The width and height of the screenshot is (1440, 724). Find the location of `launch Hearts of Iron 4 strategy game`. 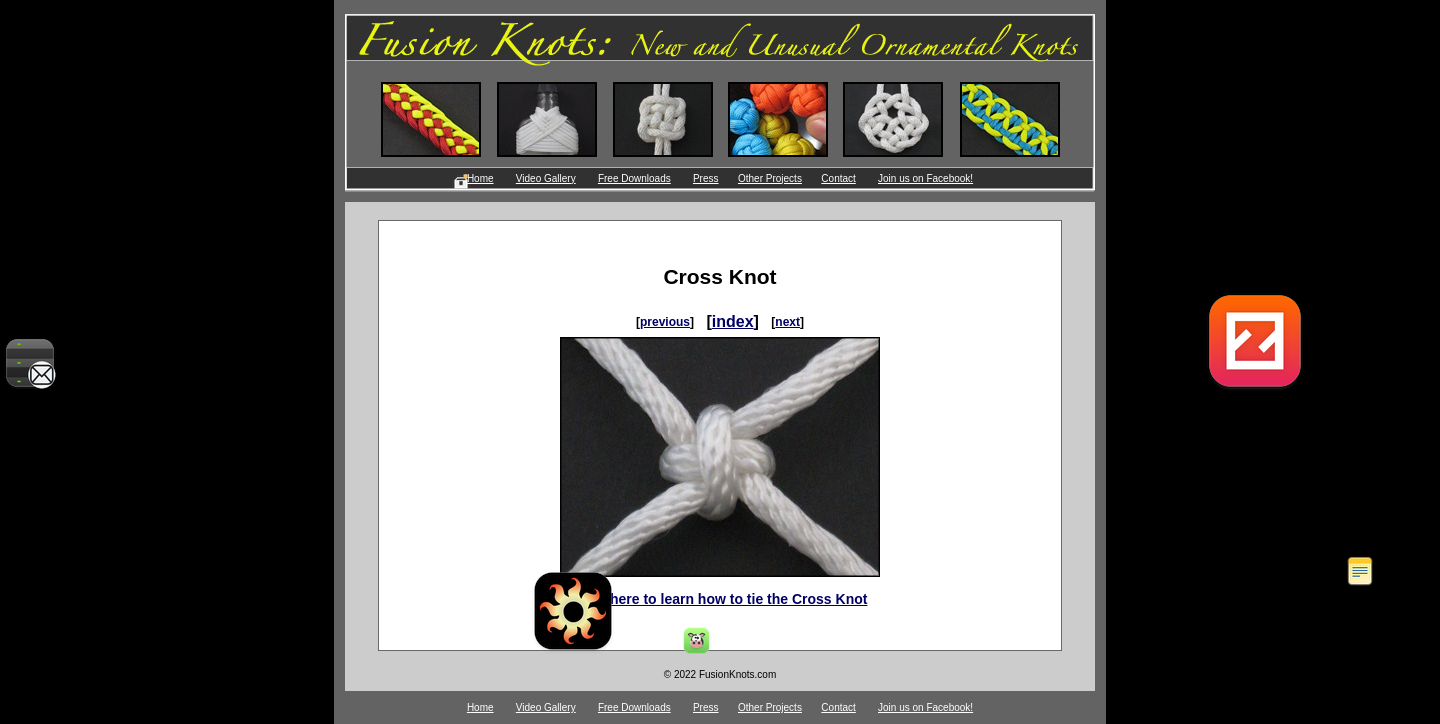

launch Hearts of Iron 4 strategy game is located at coordinates (573, 611).